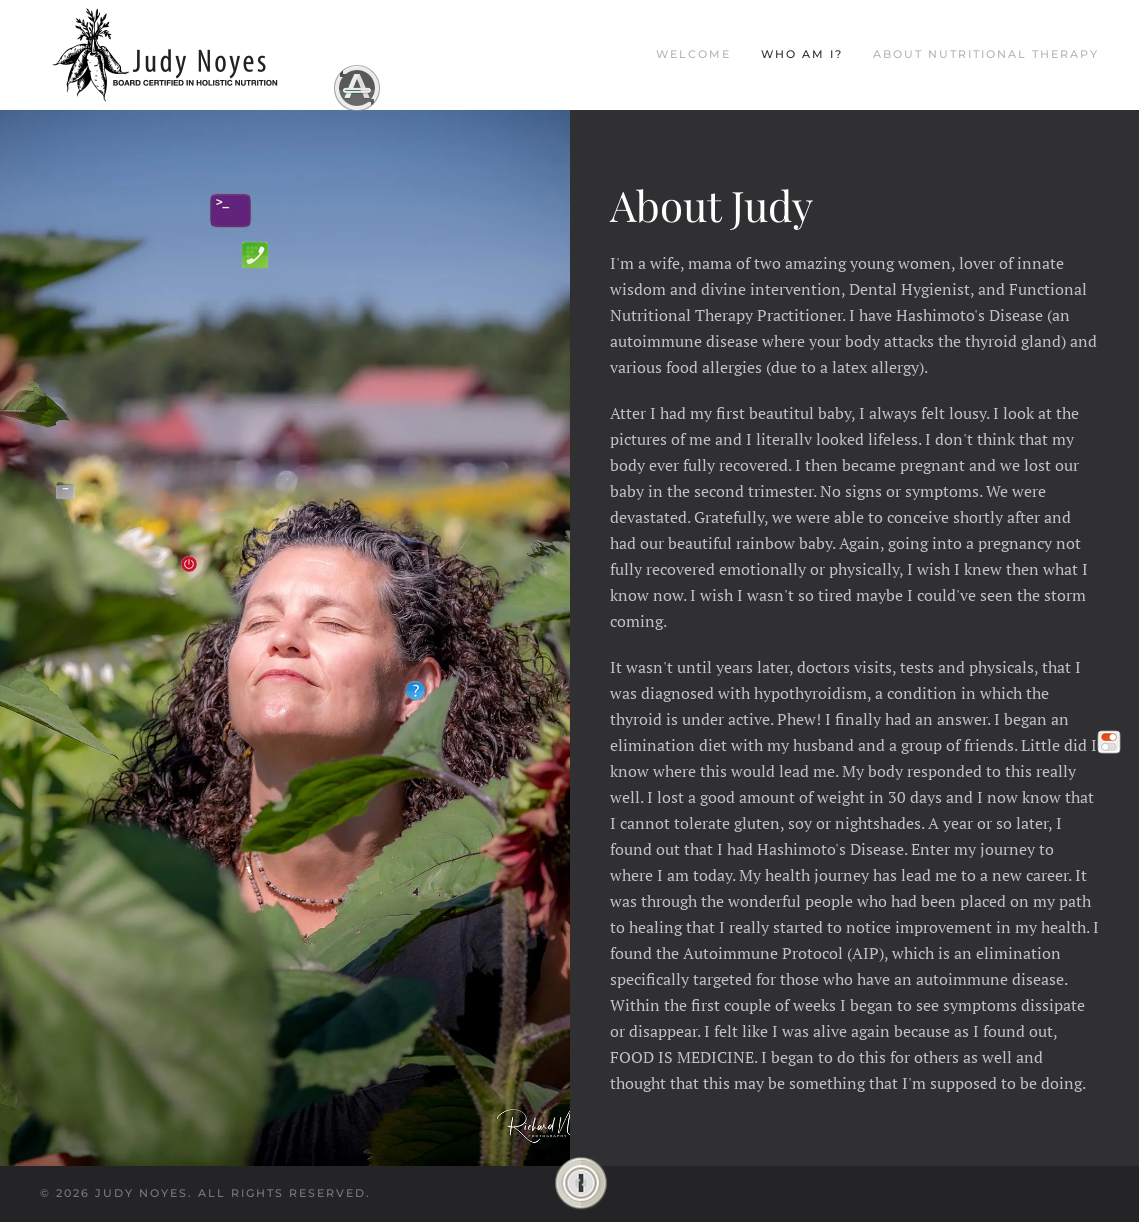 This screenshot has height=1222, width=1139. What do you see at coordinates (65, 490) in the screenshot?
I see `open the file manager application` at bounding box center [65, 490].